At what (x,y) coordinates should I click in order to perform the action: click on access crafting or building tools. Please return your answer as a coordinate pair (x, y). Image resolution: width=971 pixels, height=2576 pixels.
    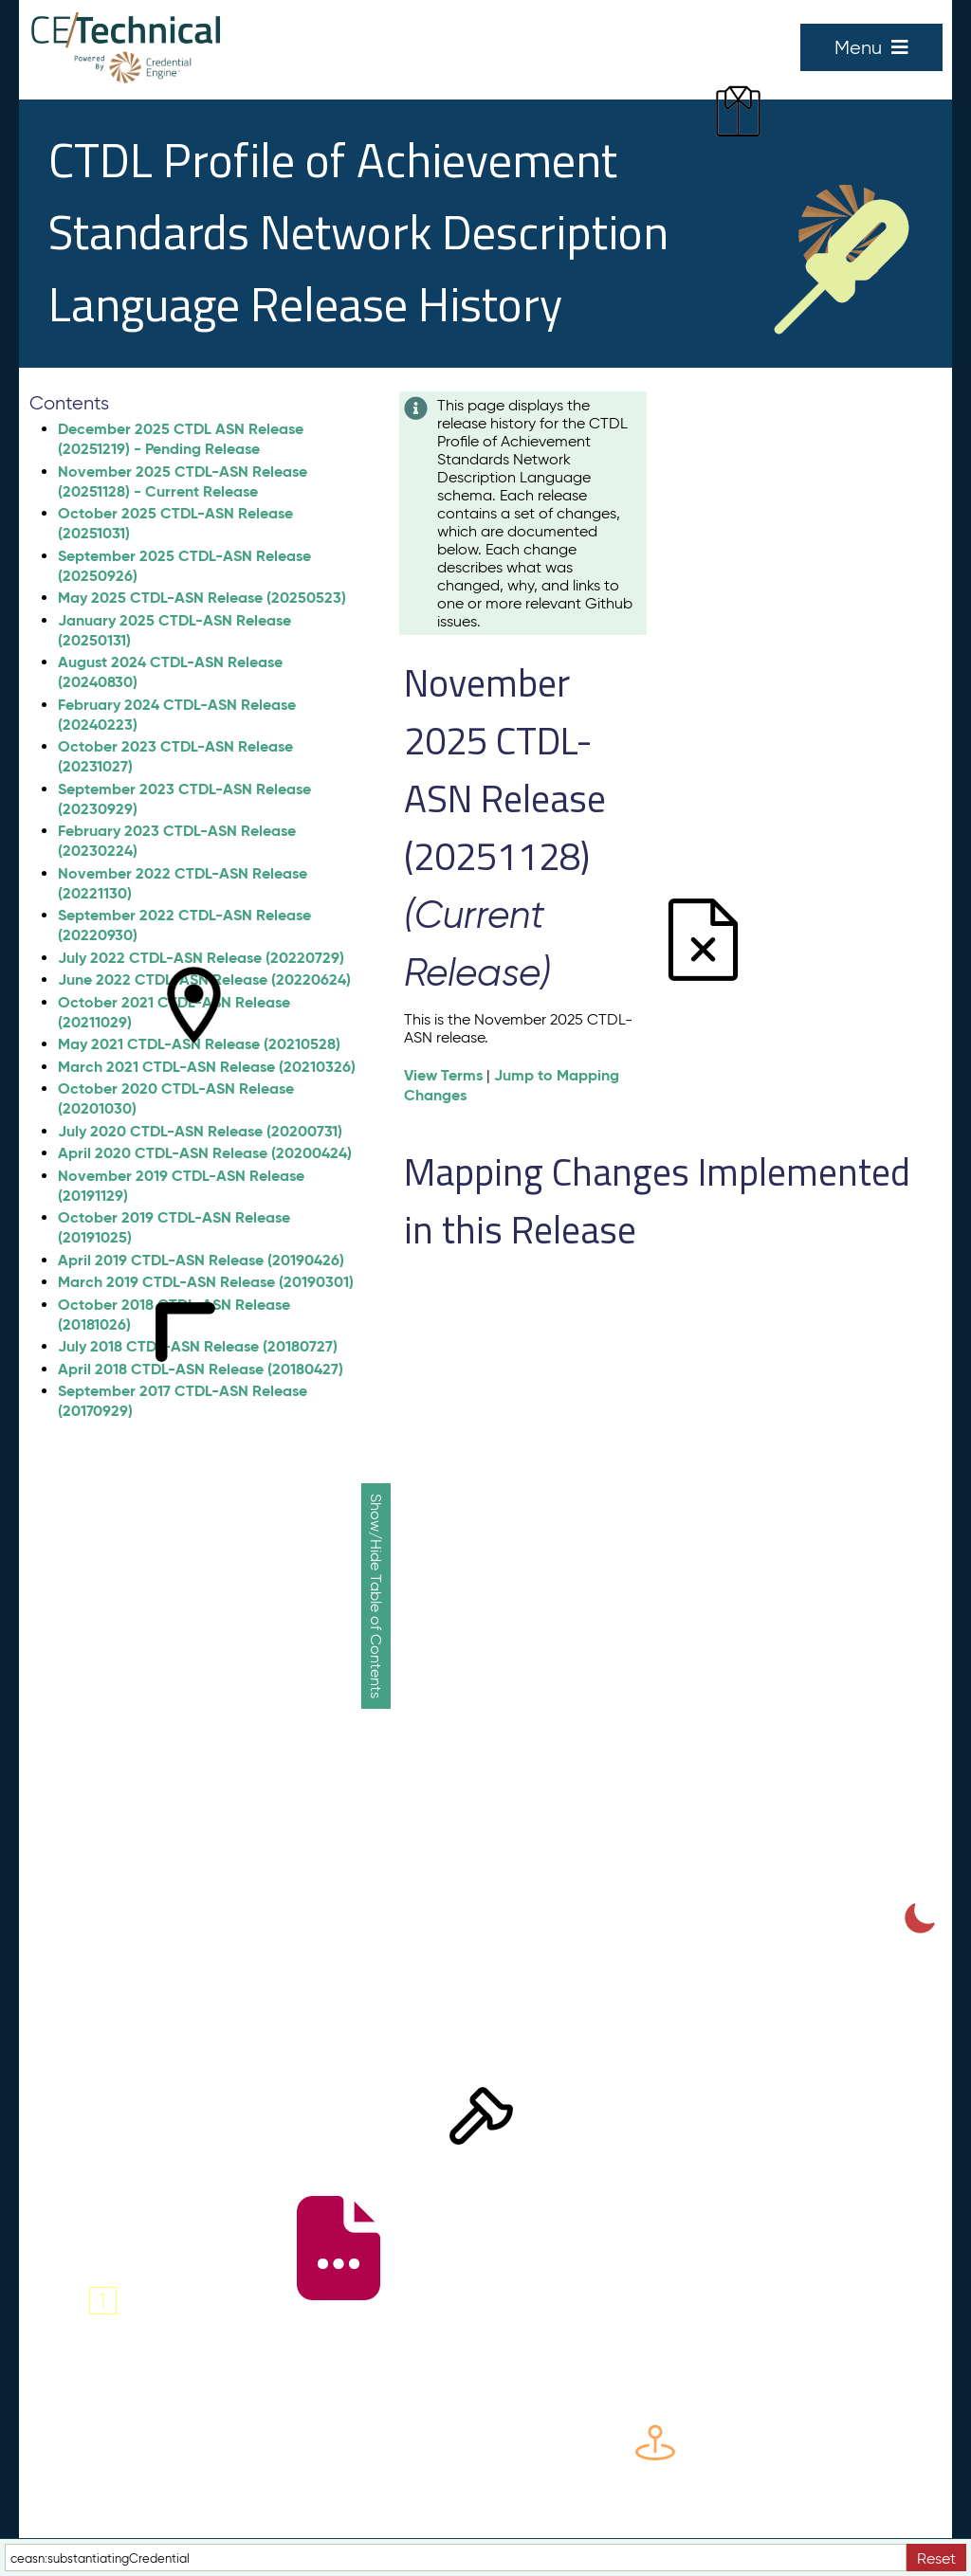
    Looking at the image, I should click on (481, 2115).